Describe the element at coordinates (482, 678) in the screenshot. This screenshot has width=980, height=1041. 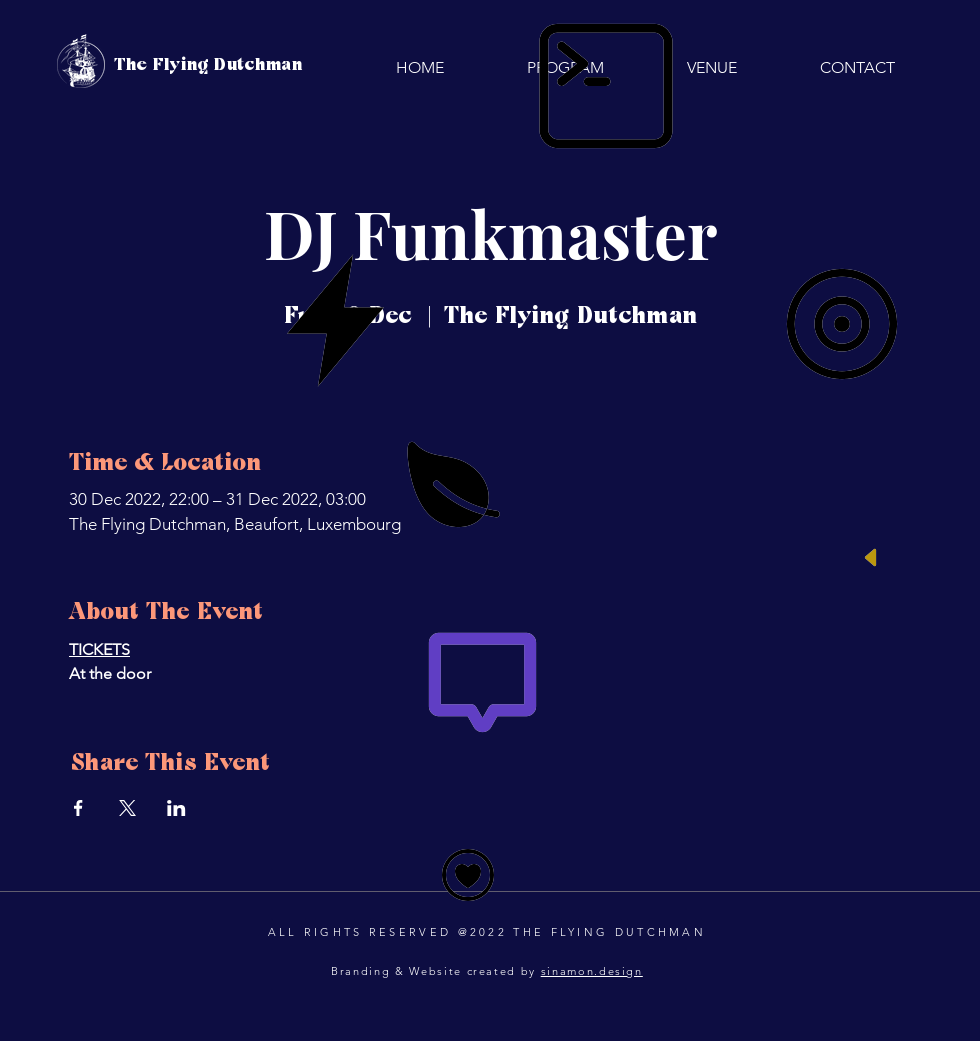
I see `open chat or messaging` at that location.